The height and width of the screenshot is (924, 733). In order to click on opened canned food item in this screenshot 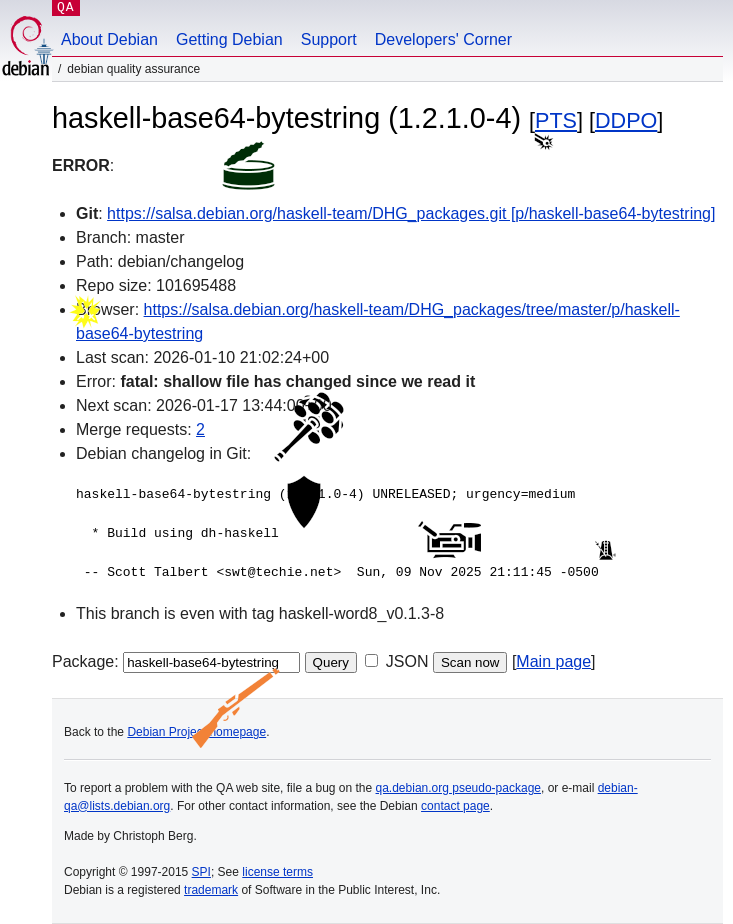, I will do `click(248, 165)`.